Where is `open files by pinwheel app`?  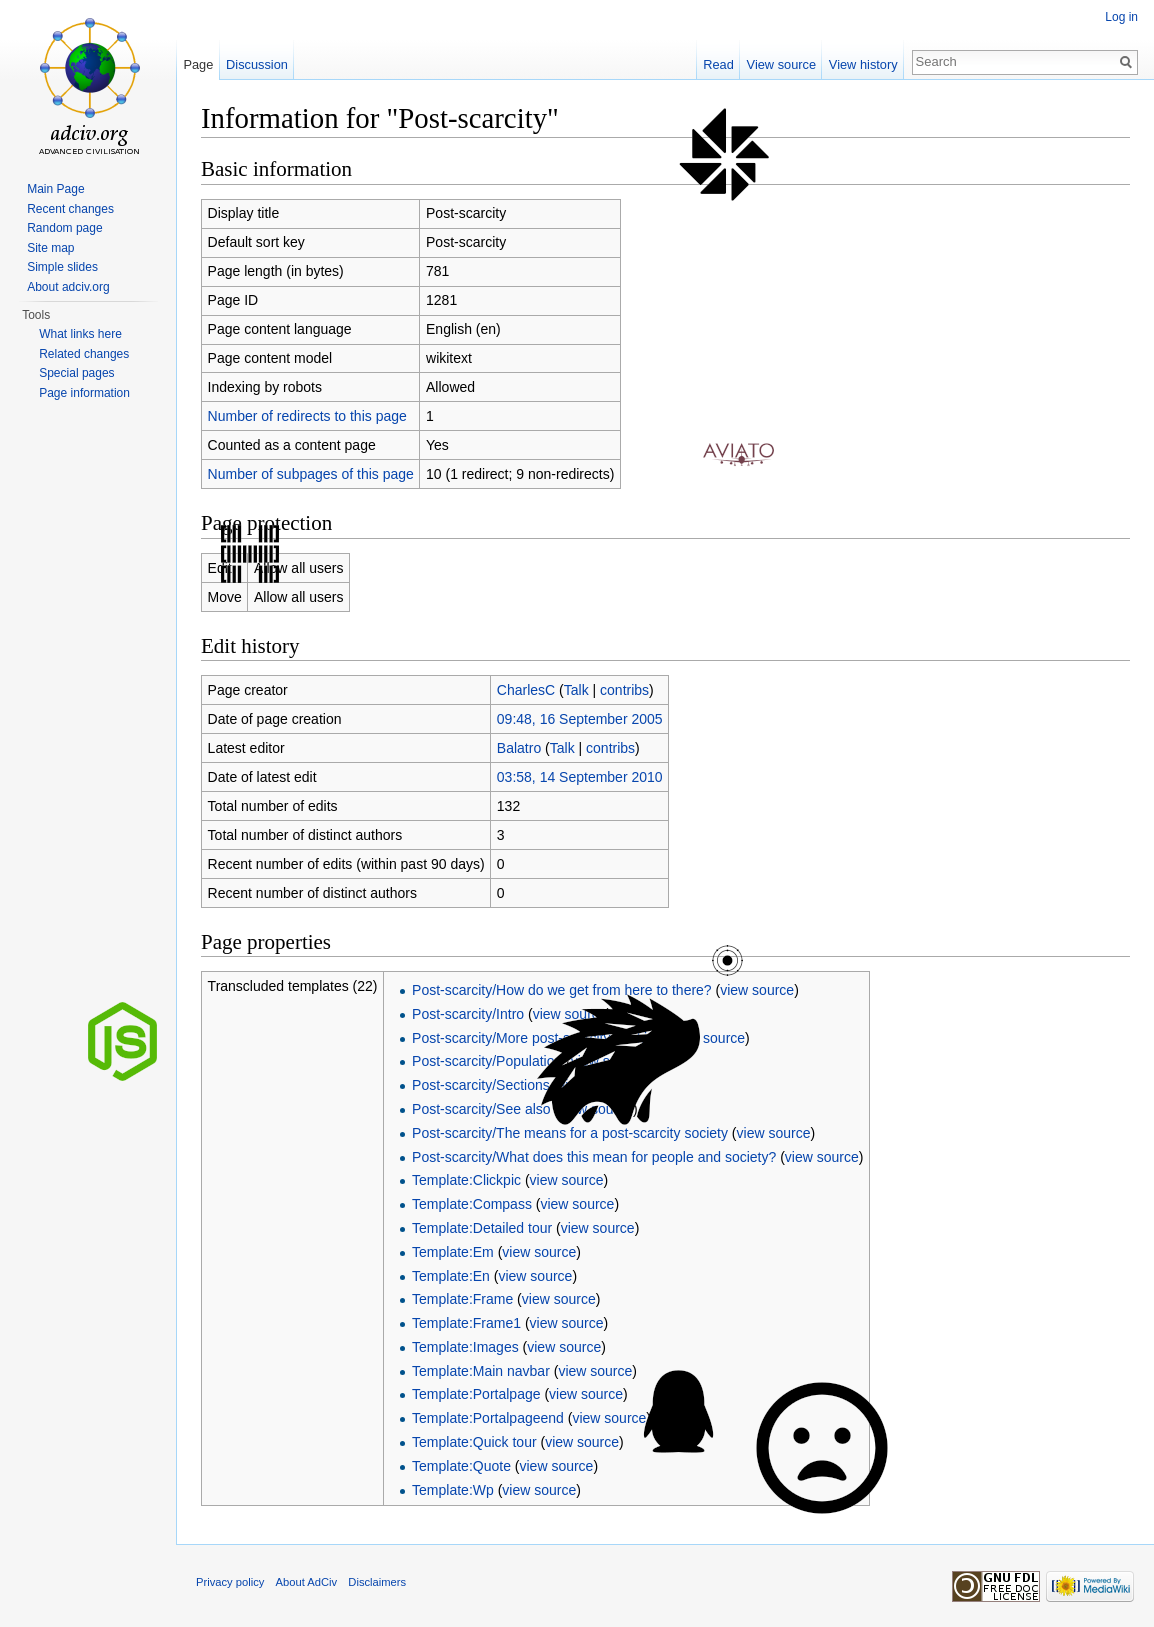 open files by pinwheel app is located at coordinates (724, 154).